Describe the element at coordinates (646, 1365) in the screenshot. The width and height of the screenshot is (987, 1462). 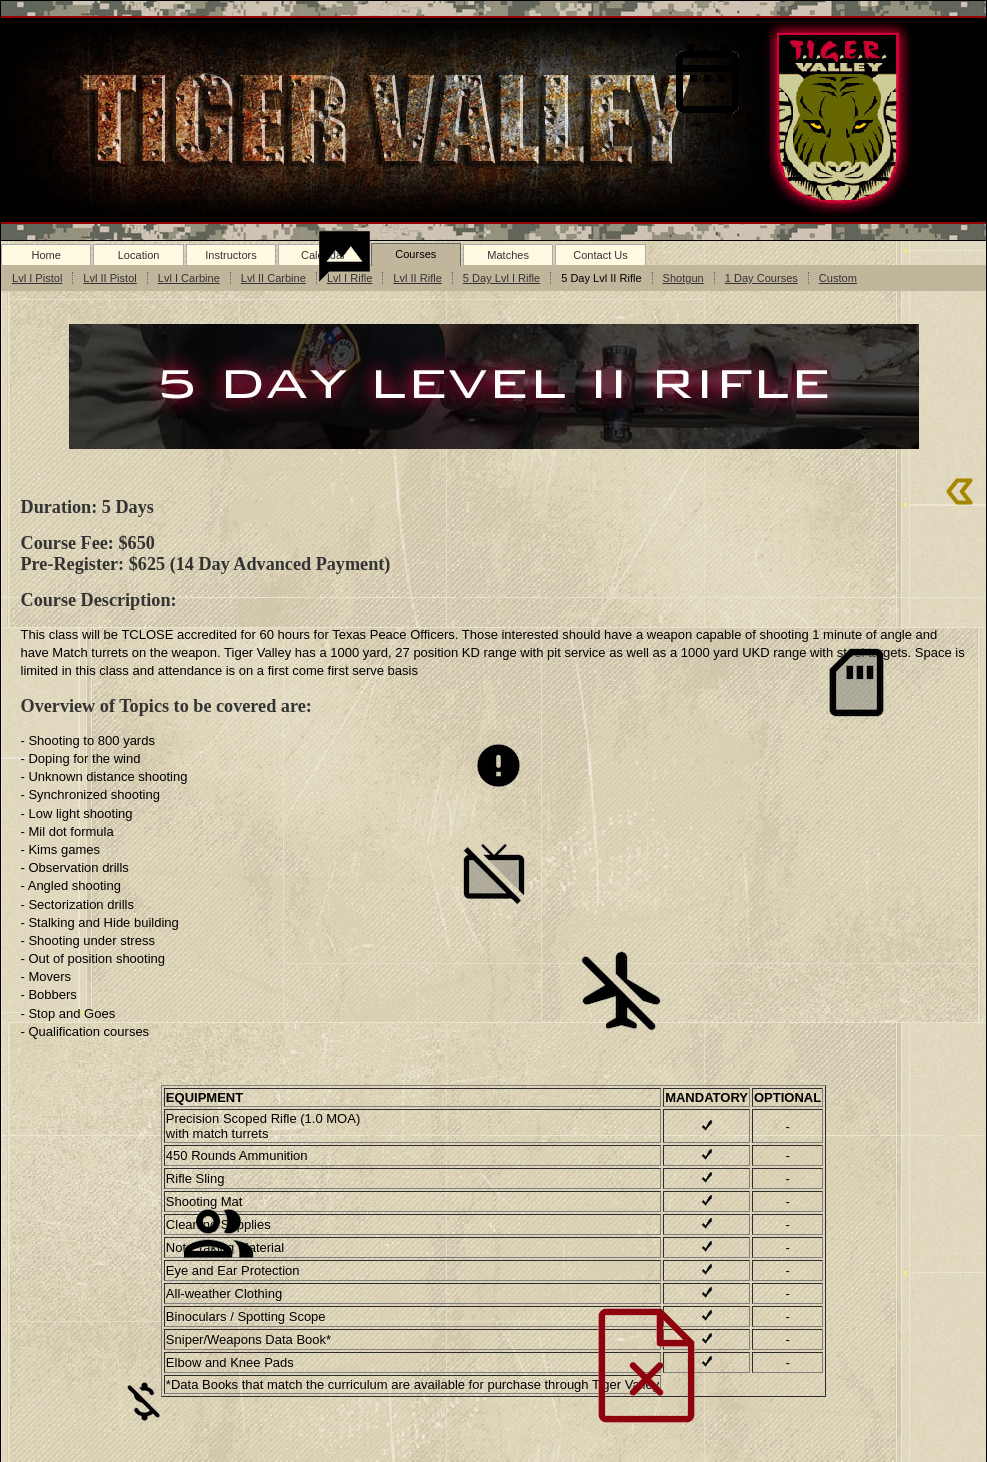
I see `delete or remove a file` at that location.